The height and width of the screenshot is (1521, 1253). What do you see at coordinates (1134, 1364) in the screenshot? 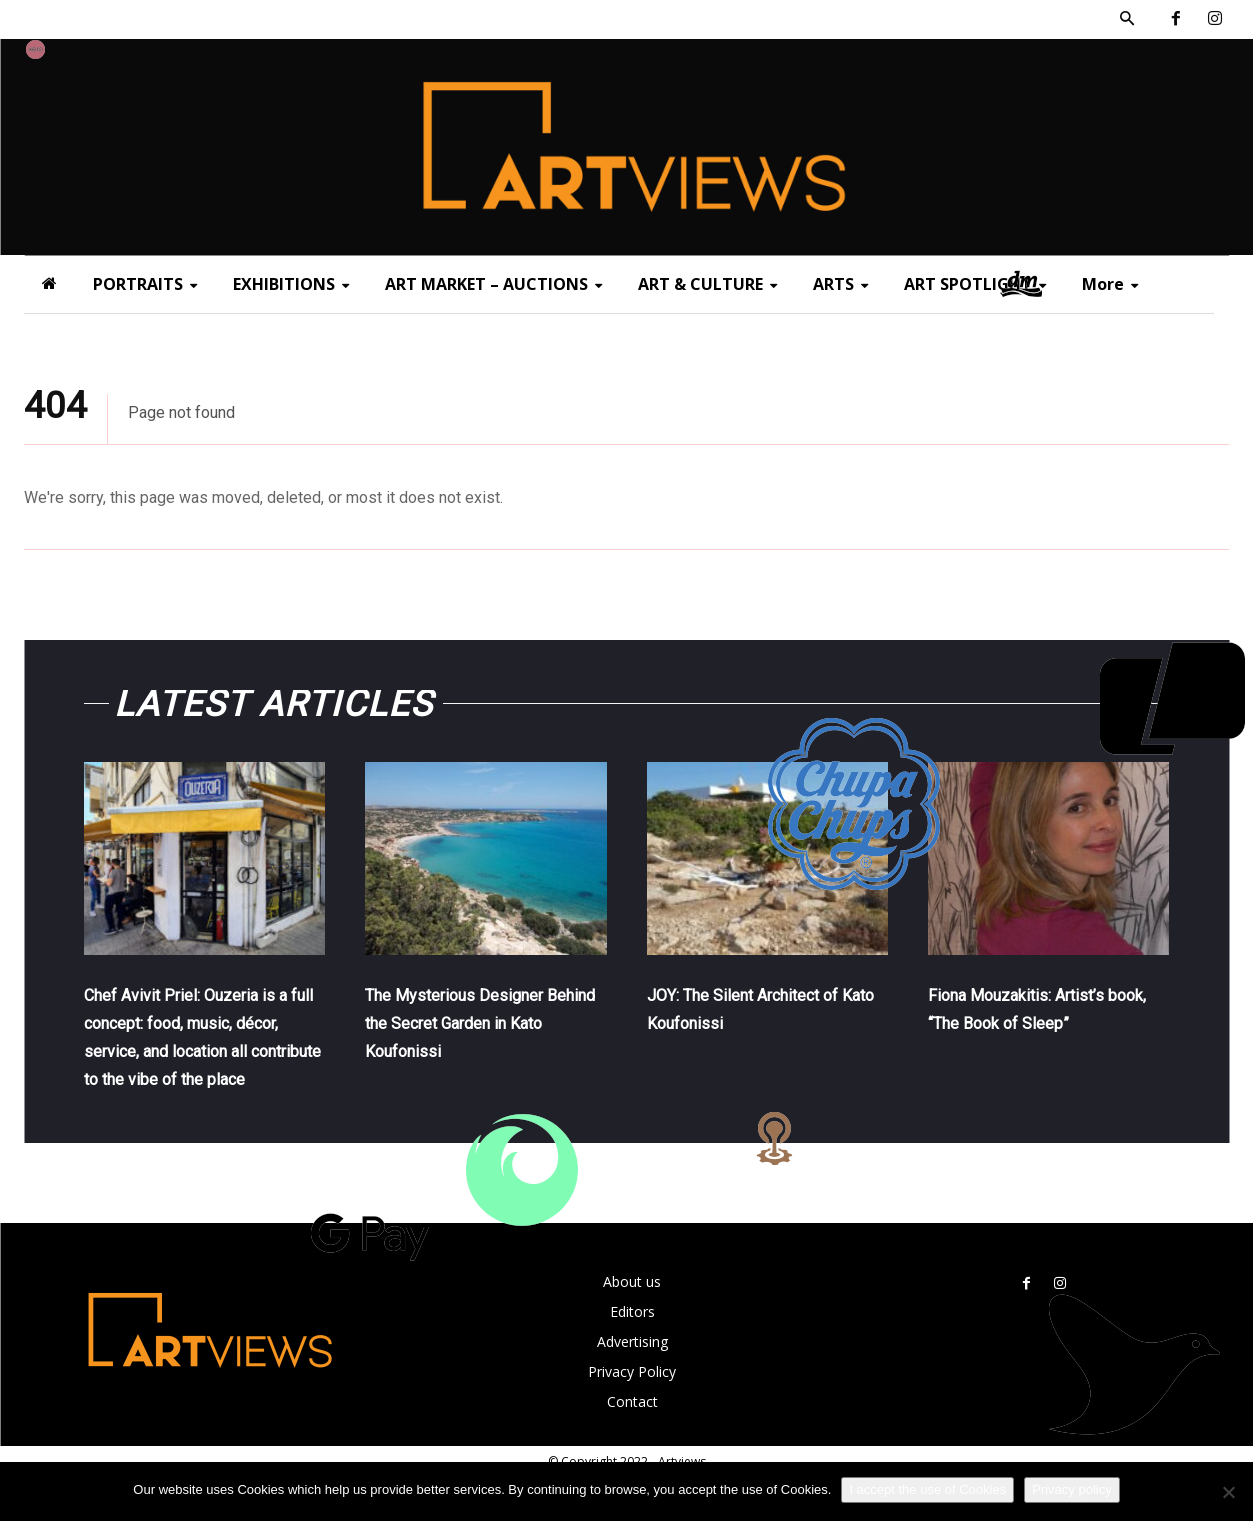
I see `fluentd data collector logo` at bounding box center [1134, 1364].